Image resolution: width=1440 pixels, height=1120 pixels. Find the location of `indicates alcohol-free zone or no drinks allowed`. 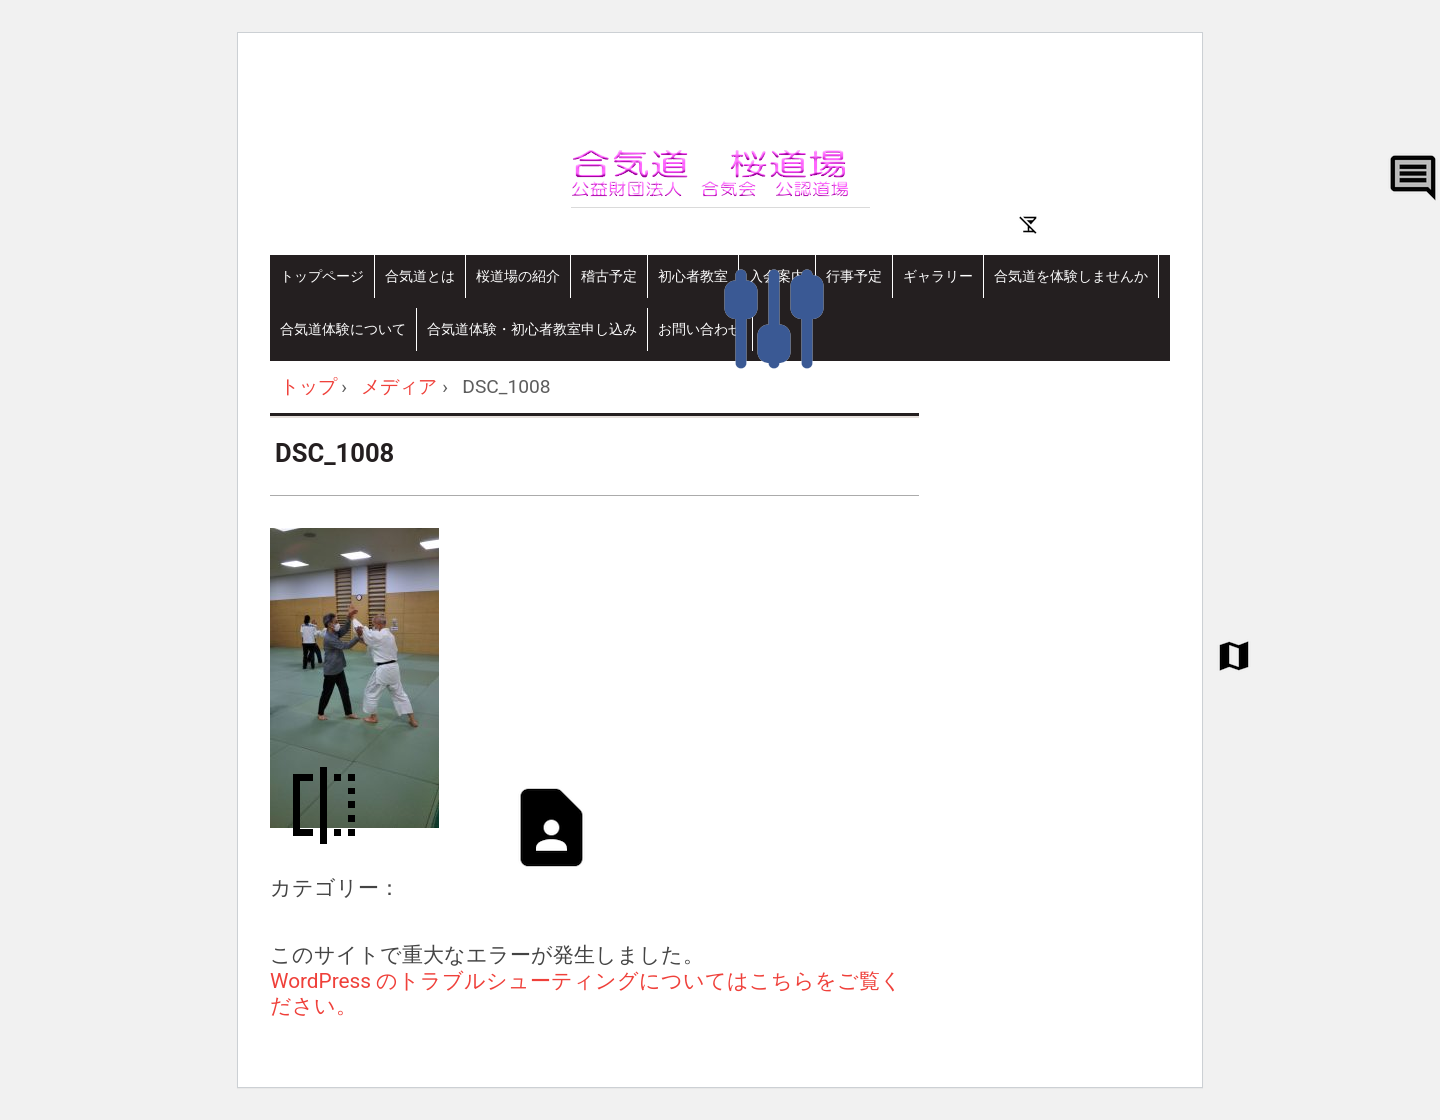

indicates alcohol-free zone or no drinks allowed is located at coordinates (1028, 224).